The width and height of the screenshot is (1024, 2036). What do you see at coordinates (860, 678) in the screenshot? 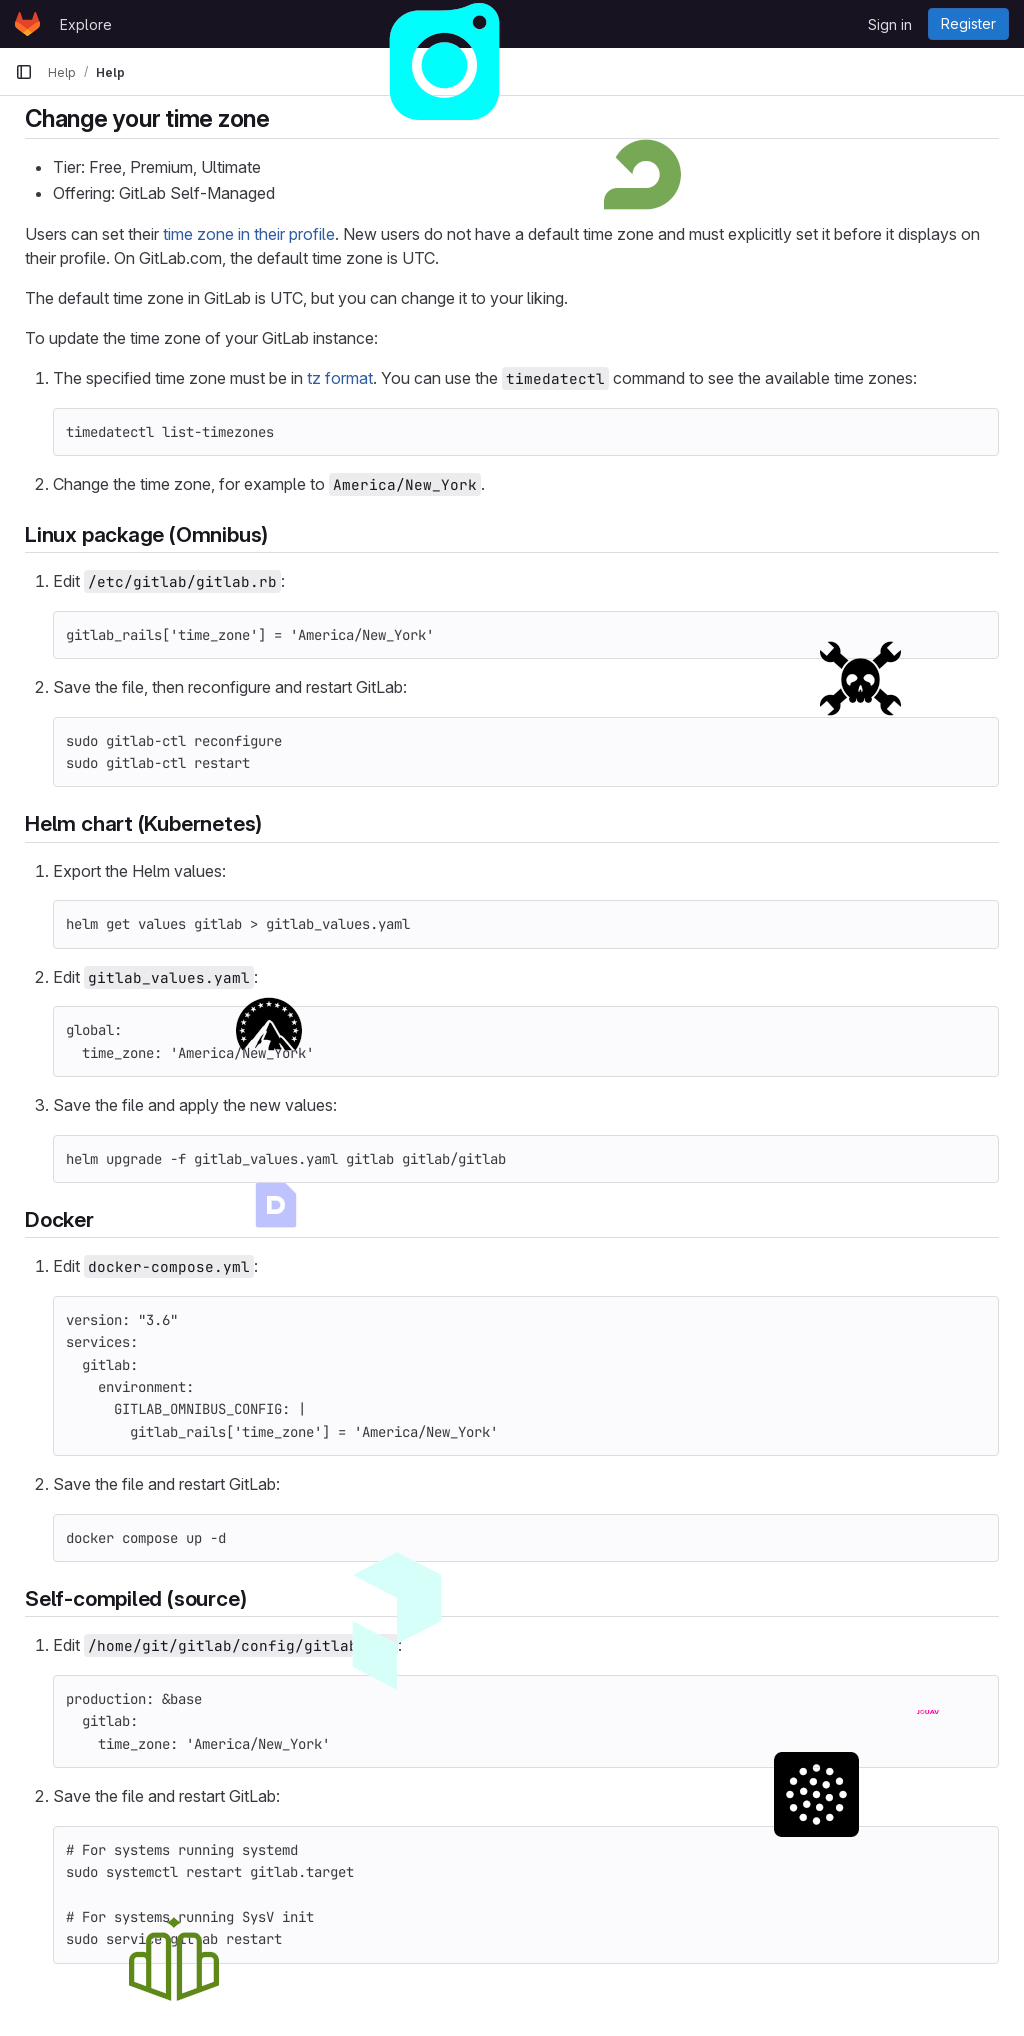
I see `visit hackaday website or community` at bounding box center [860, 678].